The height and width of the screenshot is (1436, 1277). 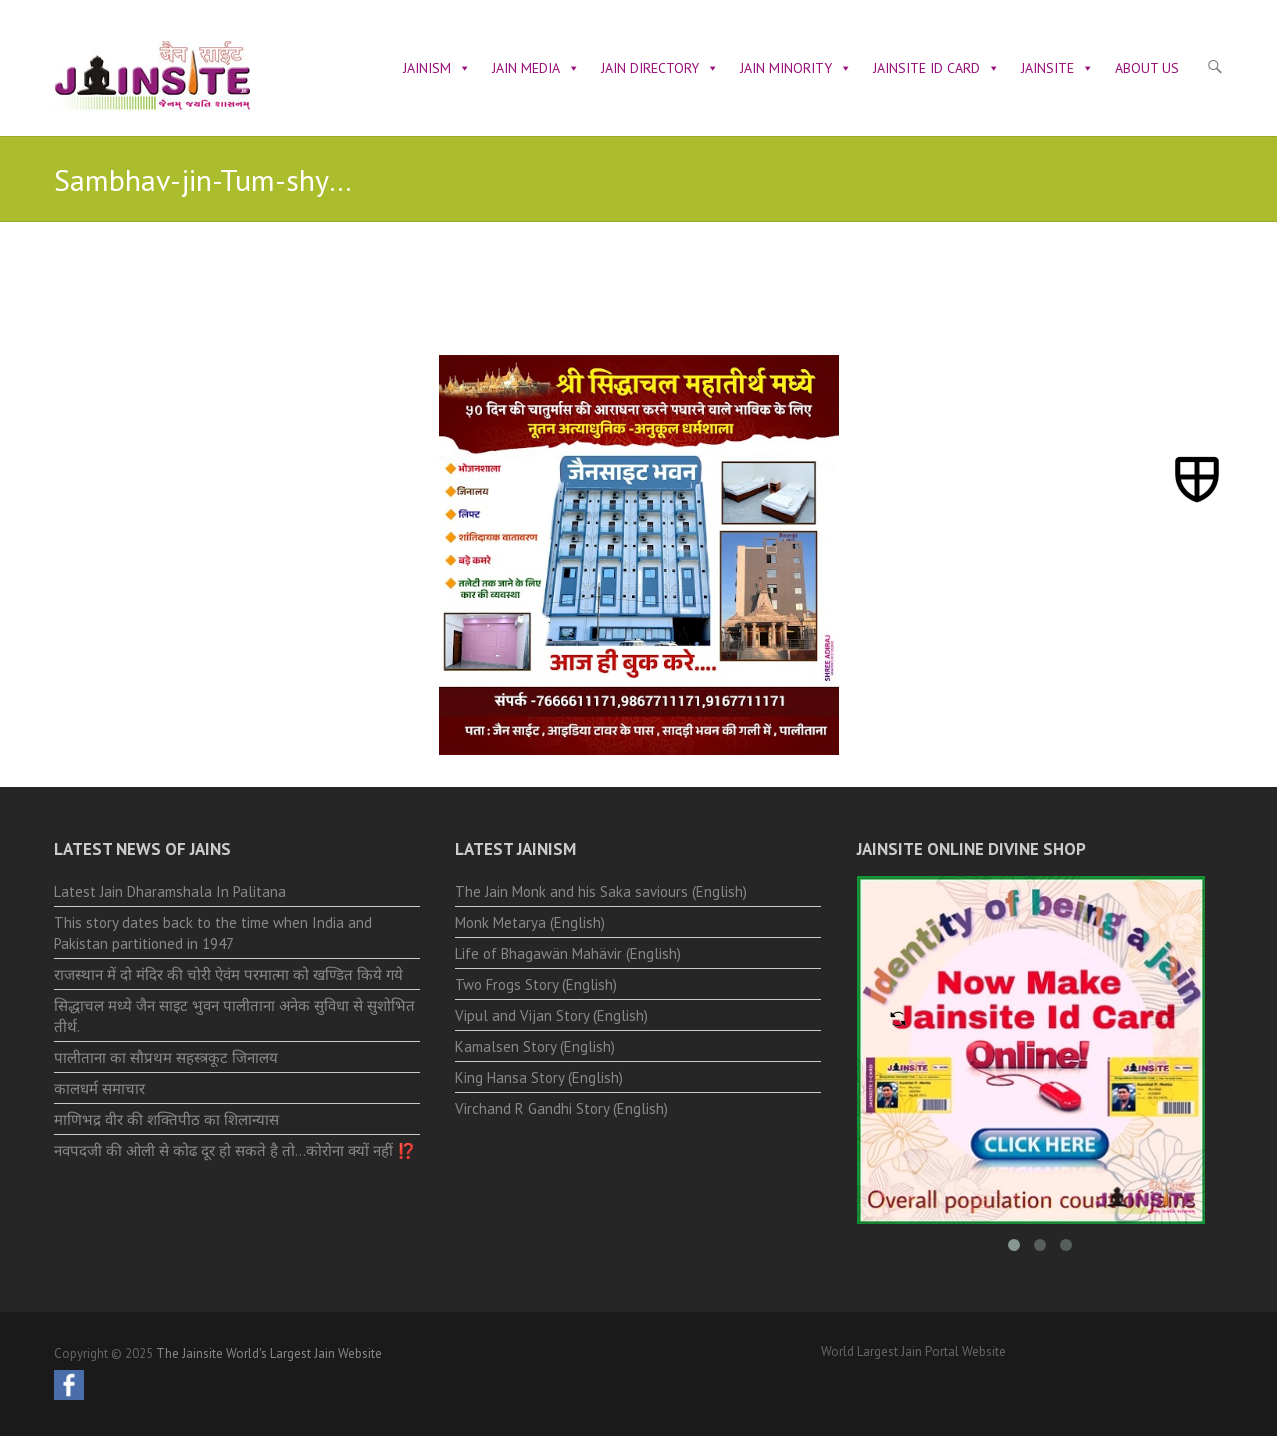 I want to click on refresh or reload content, so click(x=898, y=1019).